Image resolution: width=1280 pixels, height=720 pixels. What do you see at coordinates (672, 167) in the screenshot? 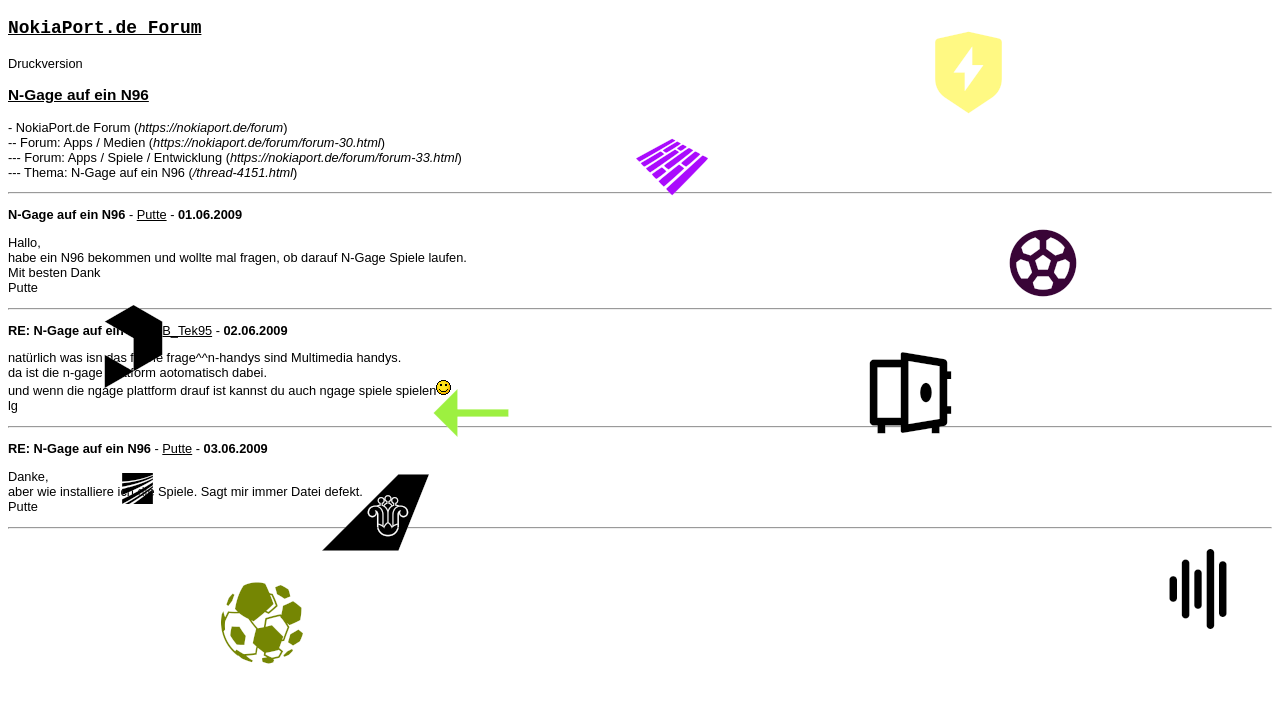
I see `Apache Parquet logo` at bounding box center [672, 167].